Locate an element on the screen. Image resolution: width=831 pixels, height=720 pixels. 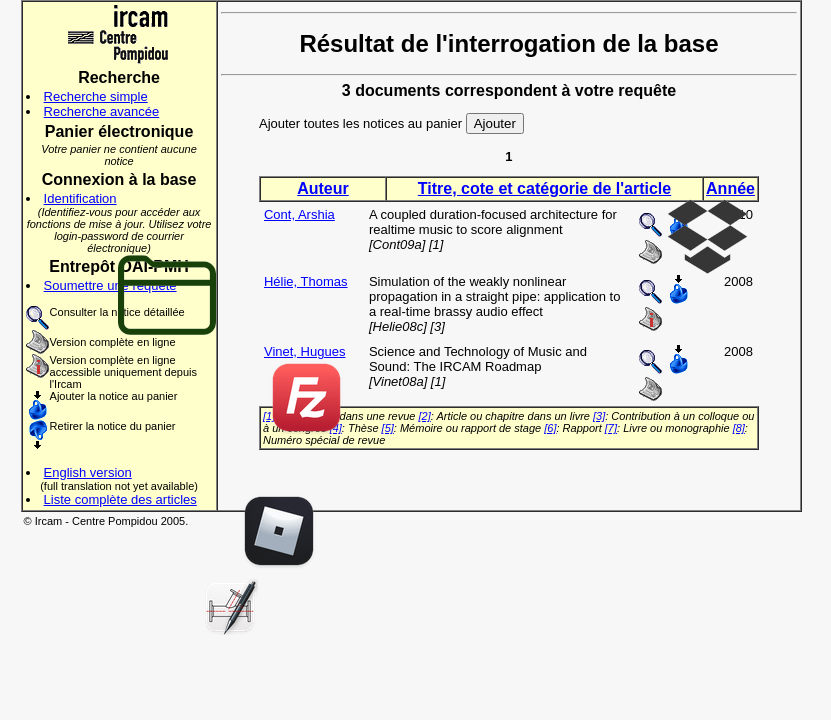
open FileZilla FTP client is located at coordinates (306, 397).